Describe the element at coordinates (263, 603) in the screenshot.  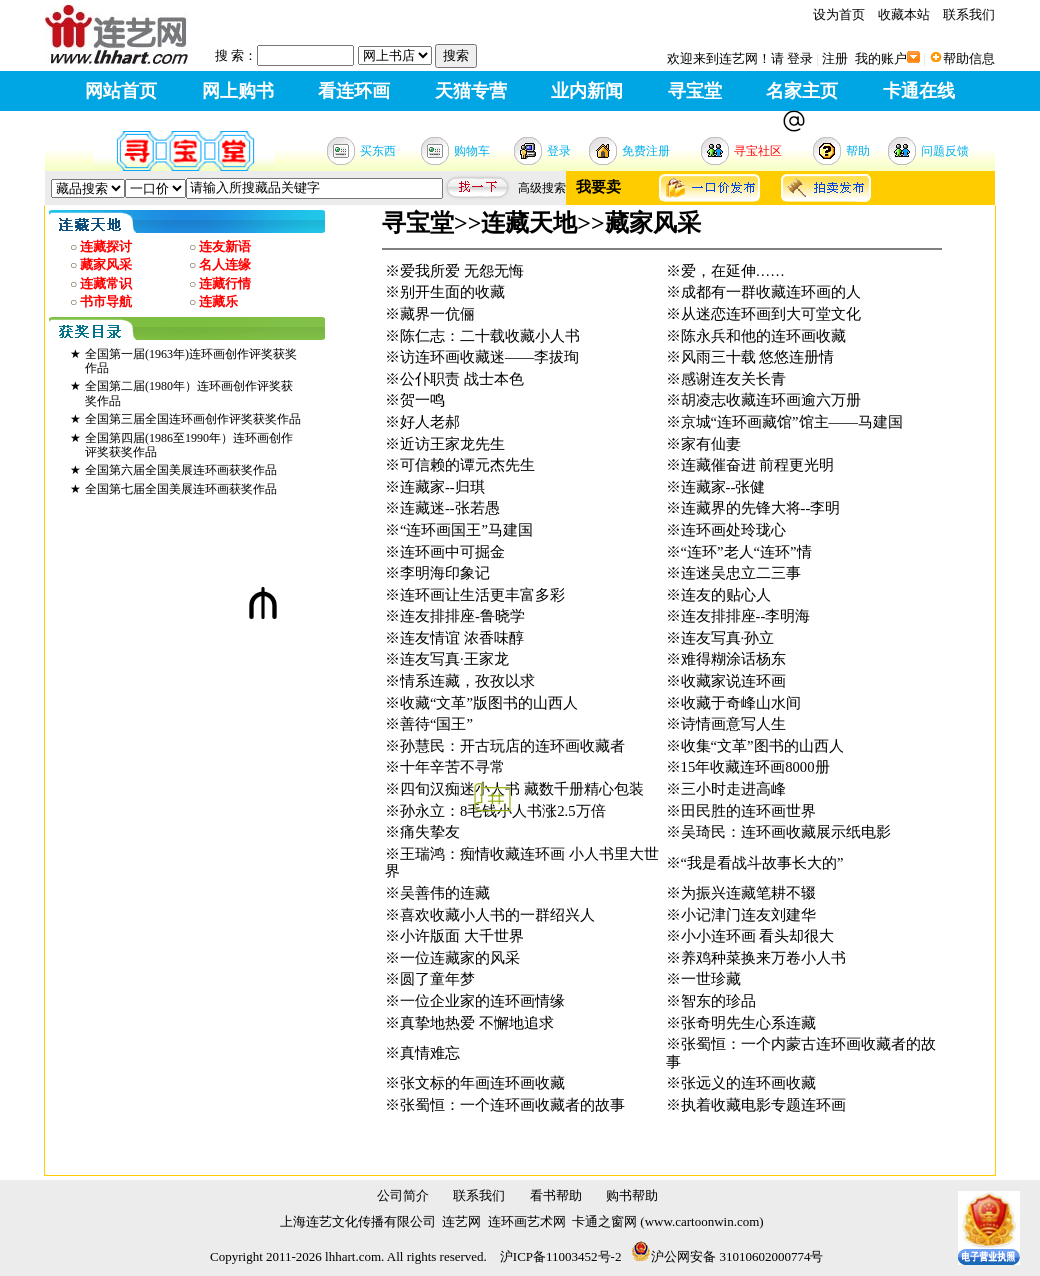
I see `indicates azerbaijani manat currency` at that location.